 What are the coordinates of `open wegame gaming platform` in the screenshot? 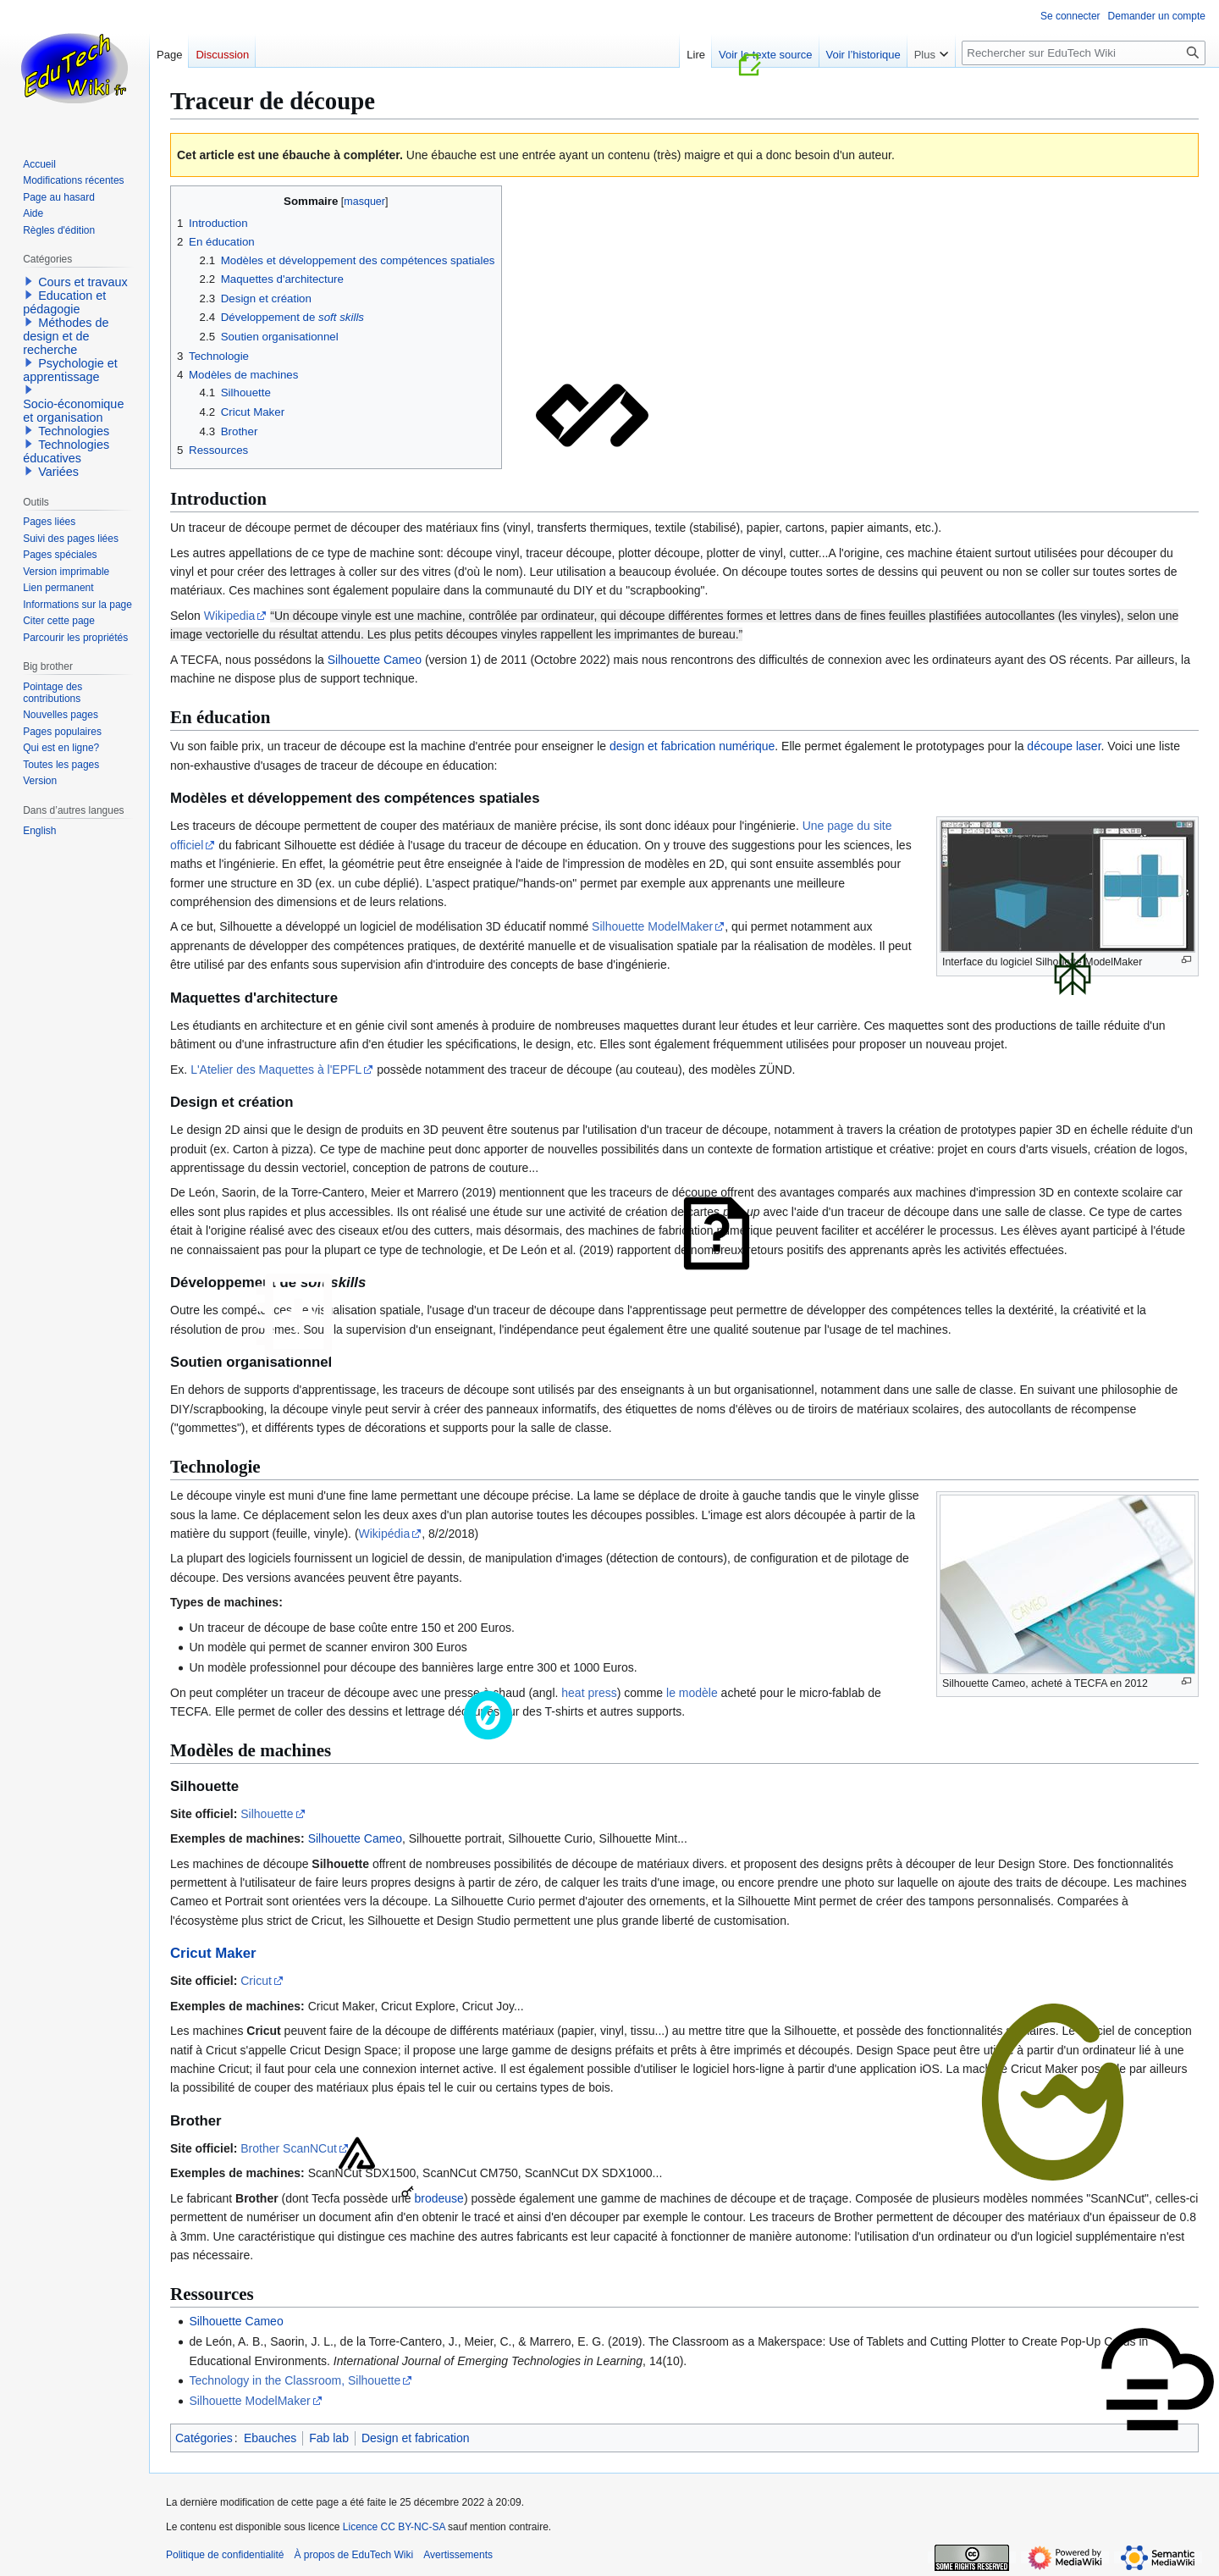 It's located at (1052, 2092).